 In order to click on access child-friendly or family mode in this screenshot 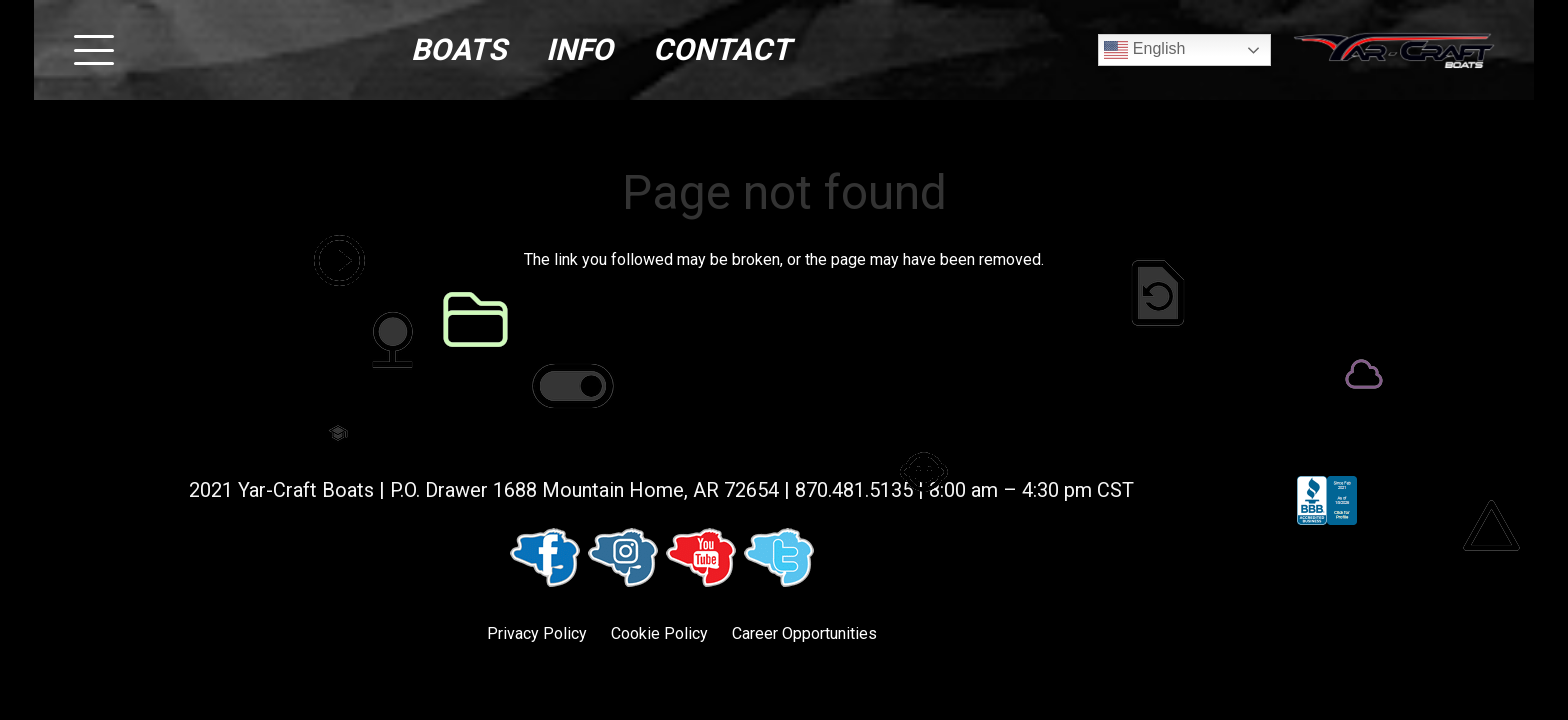, I will do `click(924, 472)`.